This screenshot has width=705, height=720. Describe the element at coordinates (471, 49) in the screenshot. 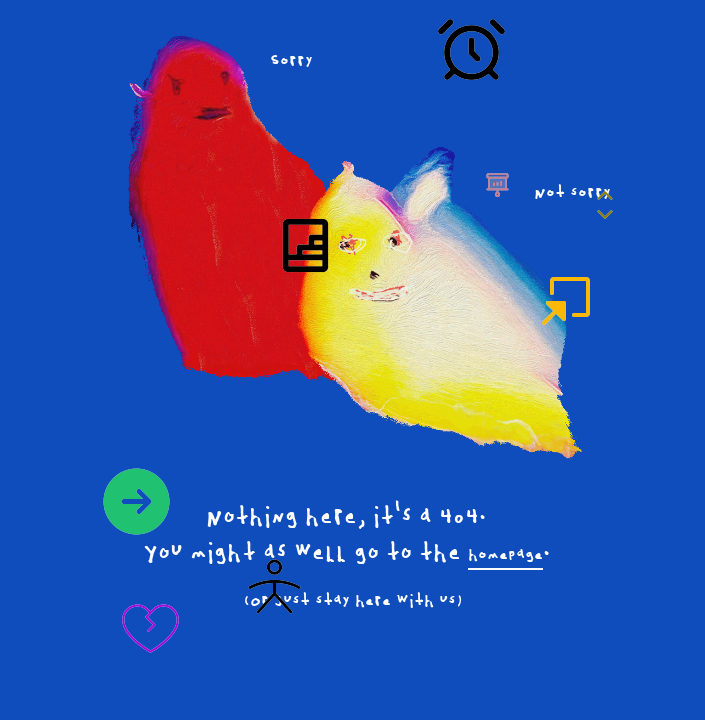

I see `set or manage alarms` at that location.